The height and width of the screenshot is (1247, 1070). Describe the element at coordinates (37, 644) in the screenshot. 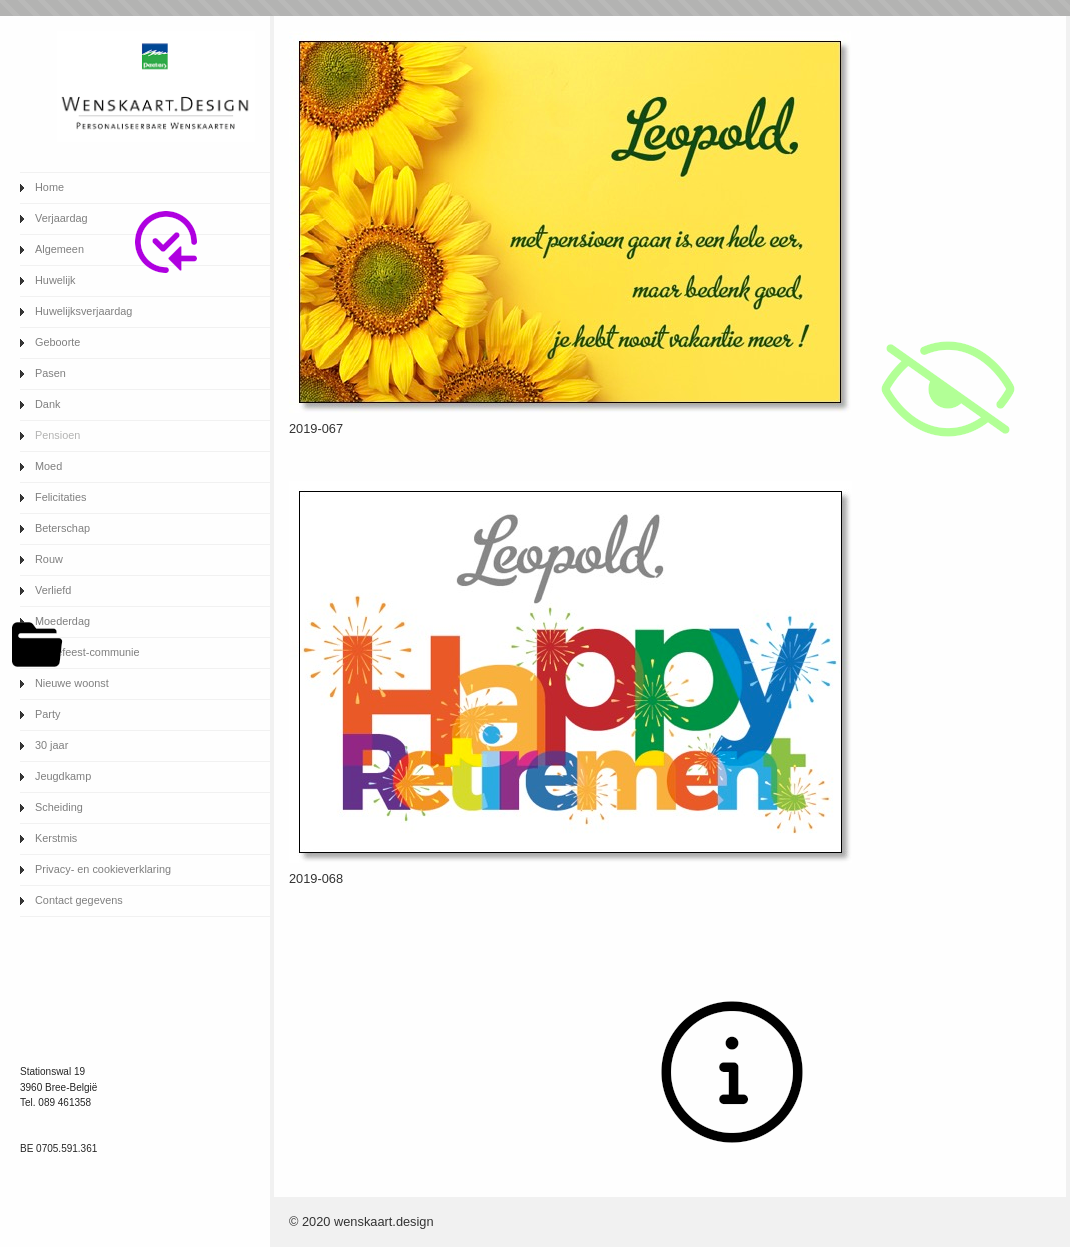

I see `an open folder in a file browser` at that location.